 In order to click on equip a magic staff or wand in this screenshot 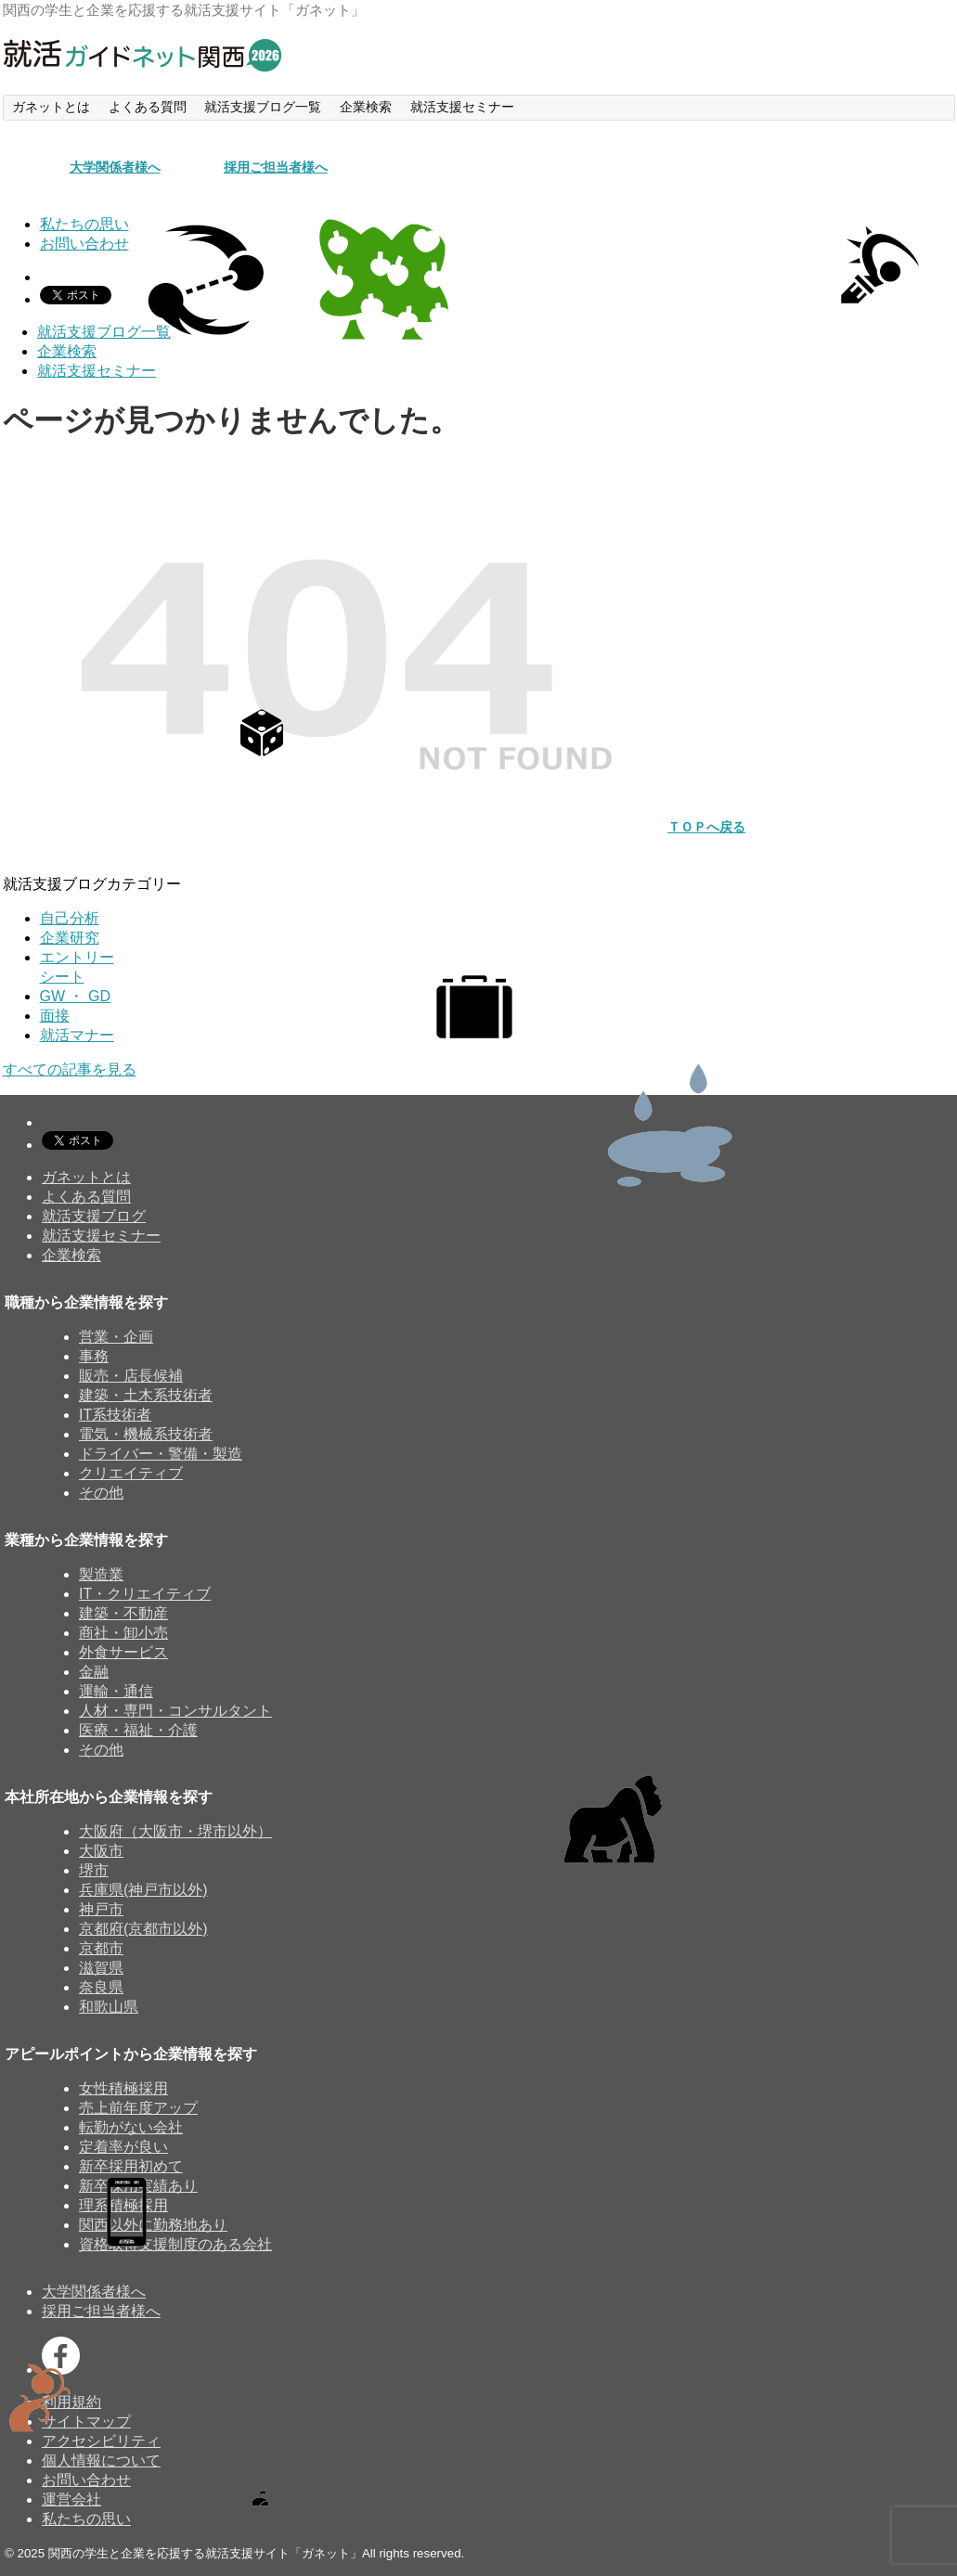, I will do `click(880, 264)`.